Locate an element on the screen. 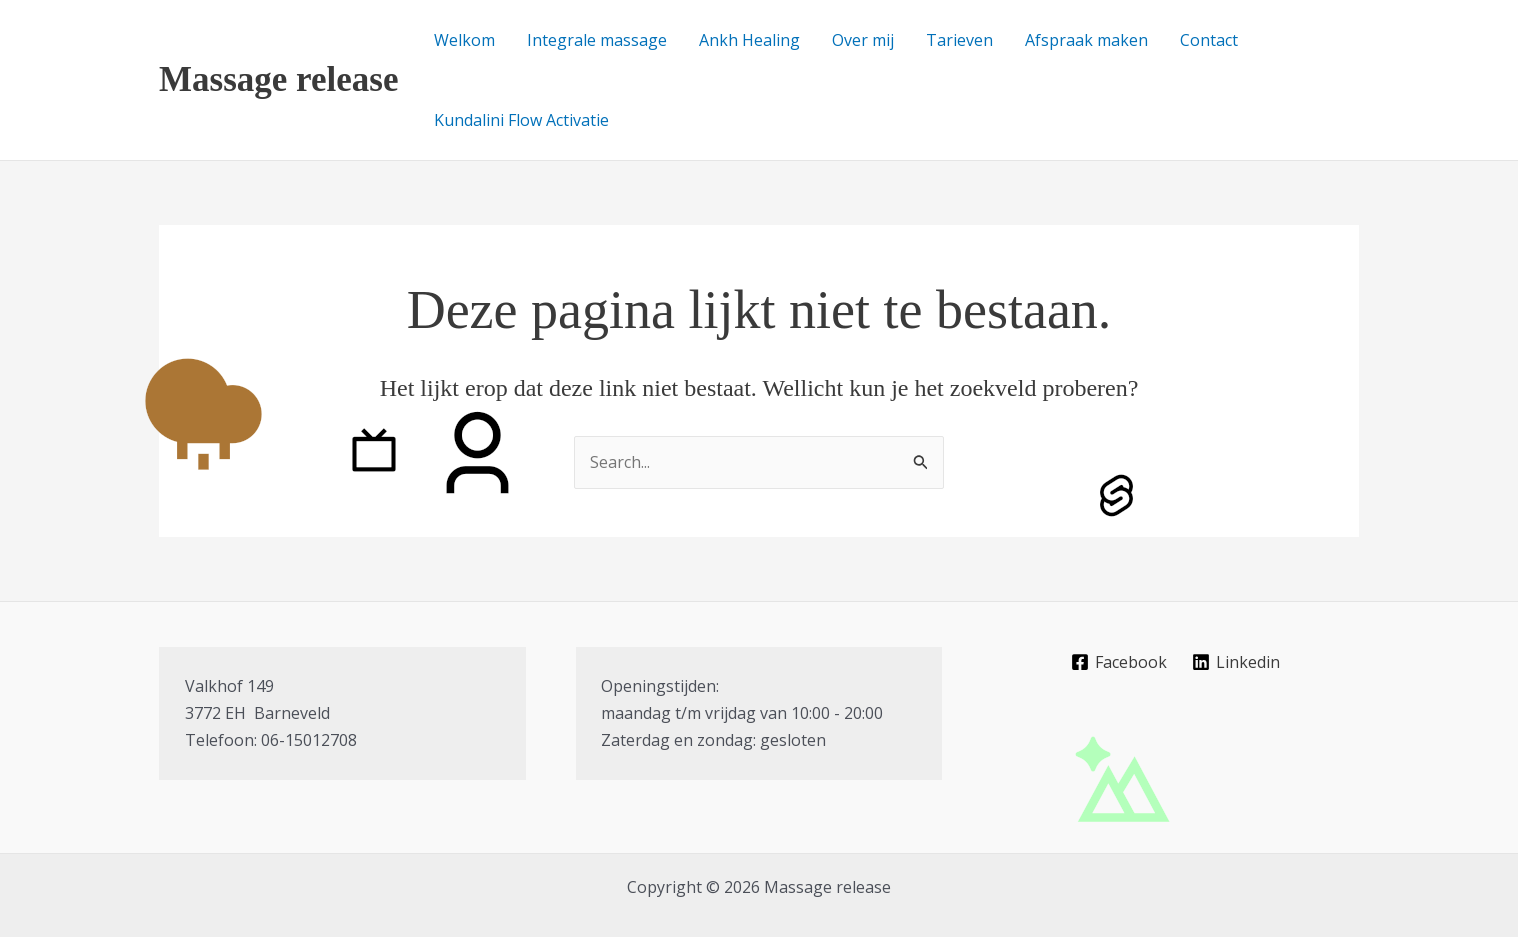  view your profile is located at coordinates (477, 454).